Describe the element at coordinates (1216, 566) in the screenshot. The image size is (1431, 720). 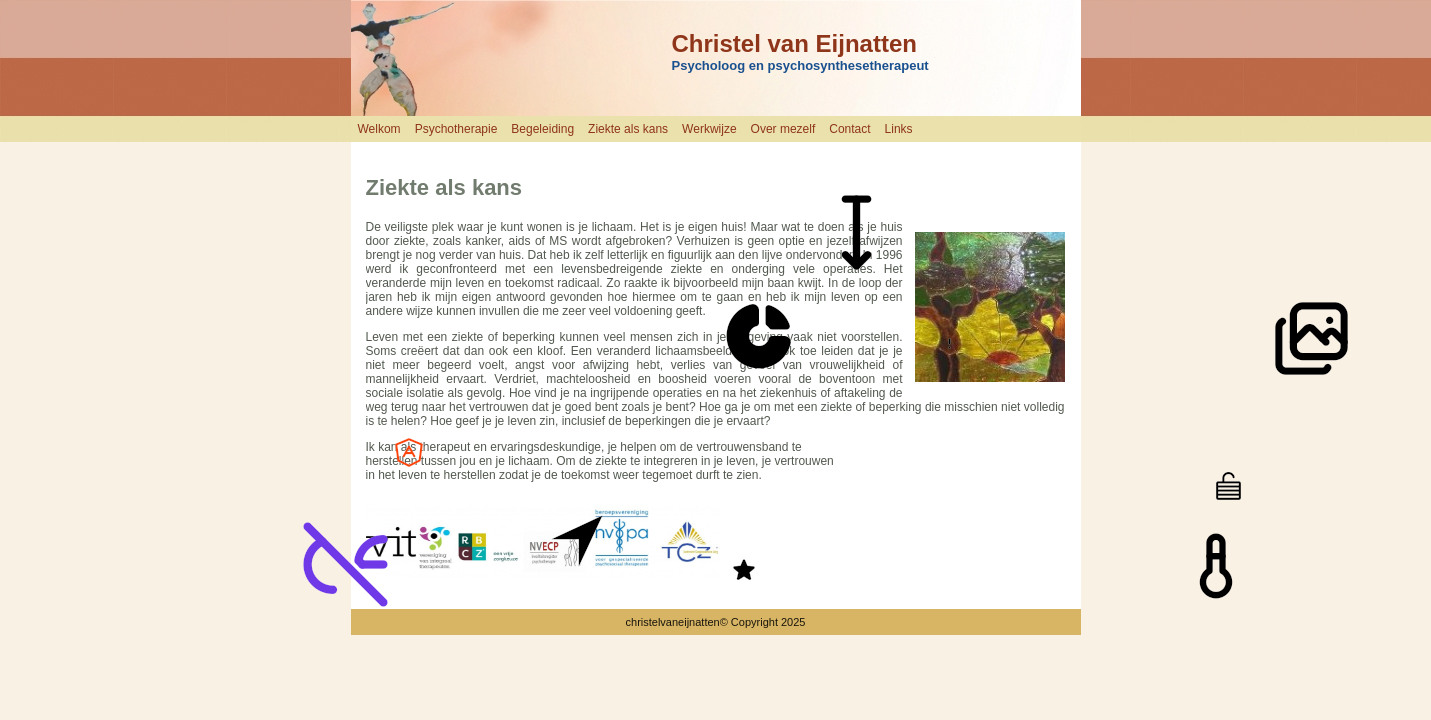
I see `view current temperature reading` at that location.